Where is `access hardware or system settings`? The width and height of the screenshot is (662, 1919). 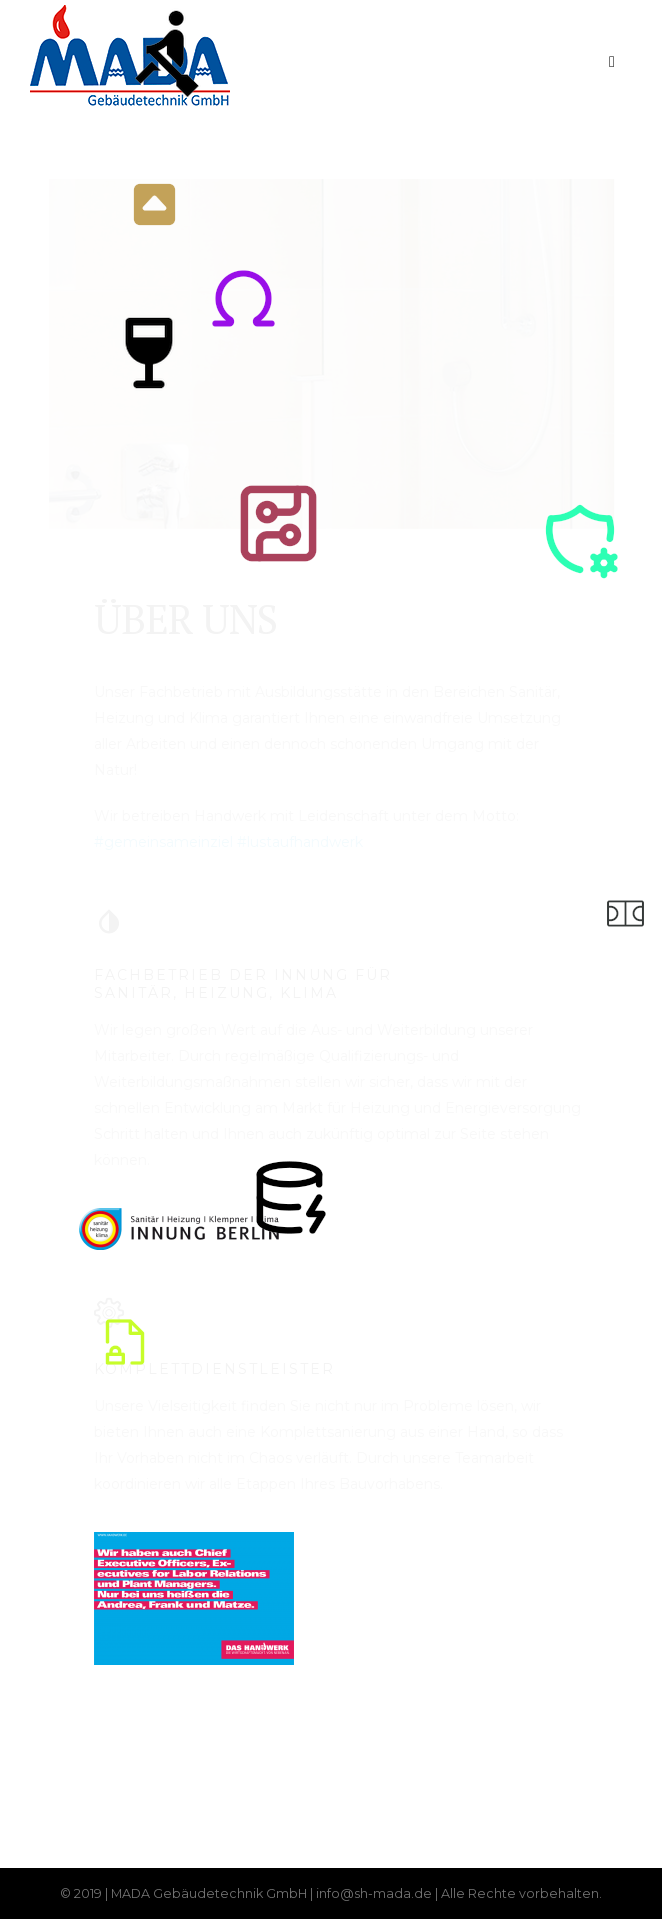
access hardware or system settings is located at coordinates (278, 523).